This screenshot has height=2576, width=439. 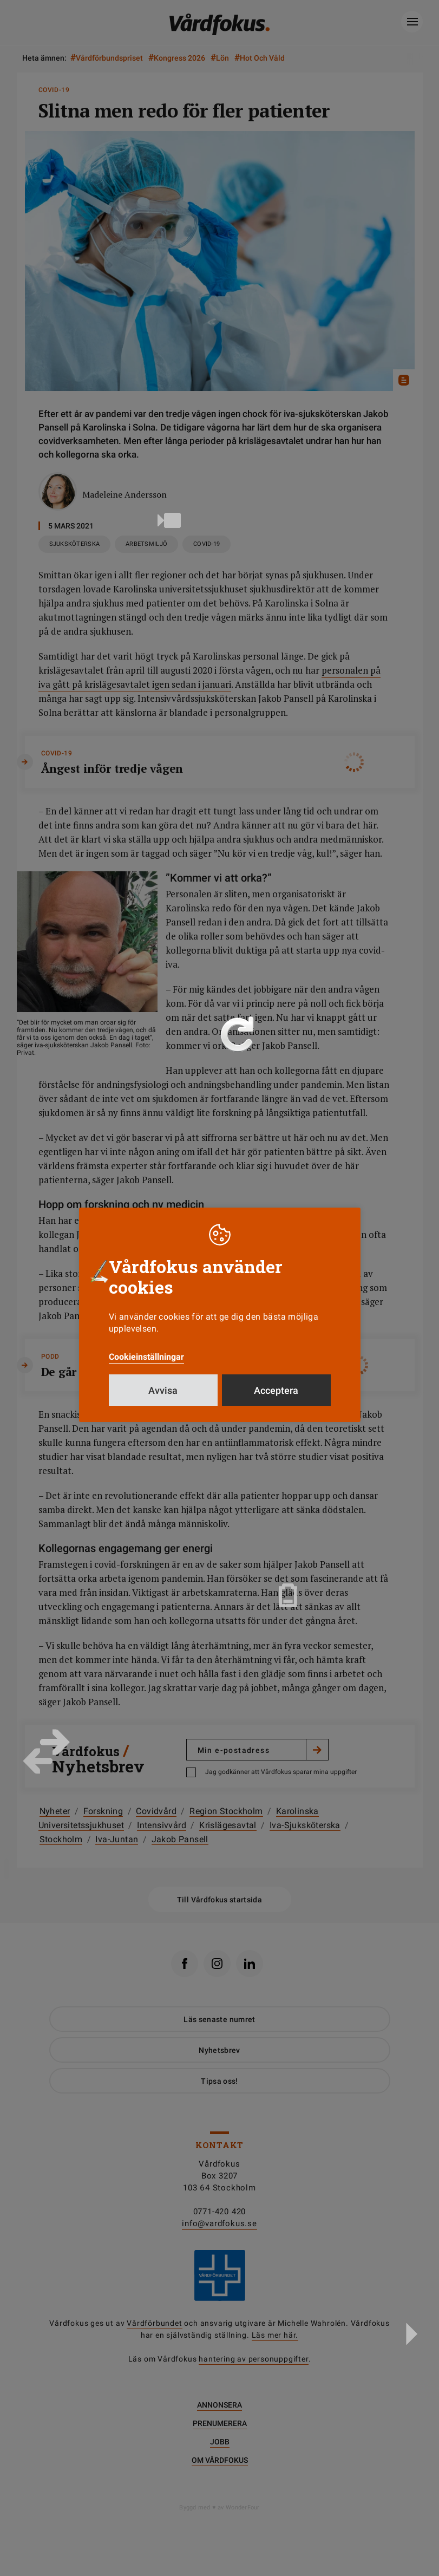 I want to click on set text direction to left-to-right, so click(x=99, y=1271).